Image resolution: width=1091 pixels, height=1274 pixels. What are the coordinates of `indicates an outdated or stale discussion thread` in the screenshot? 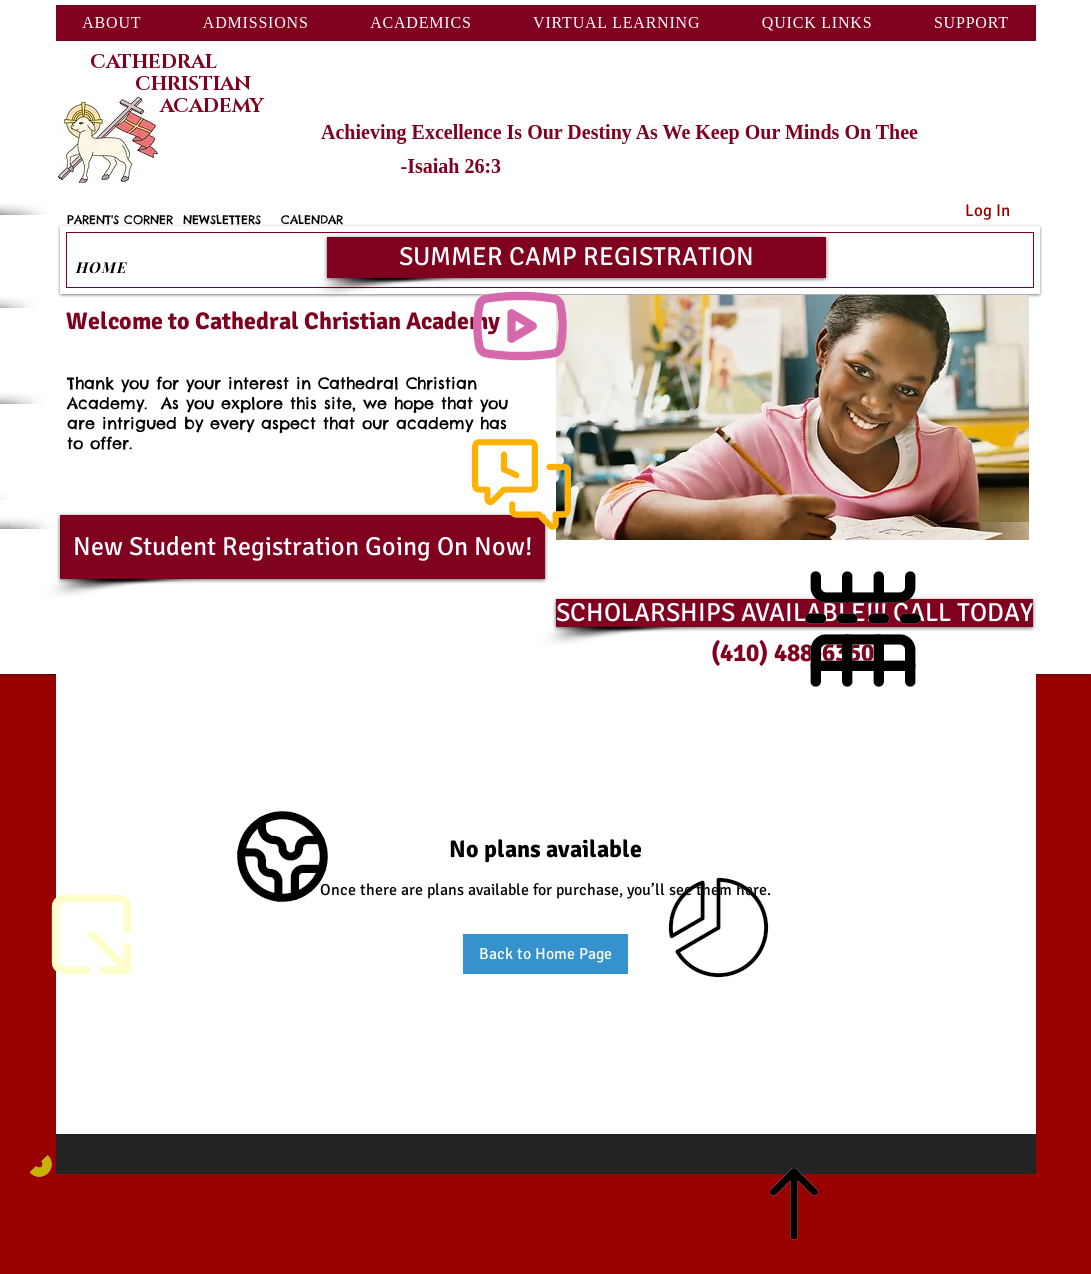 It's located at (521, 484).